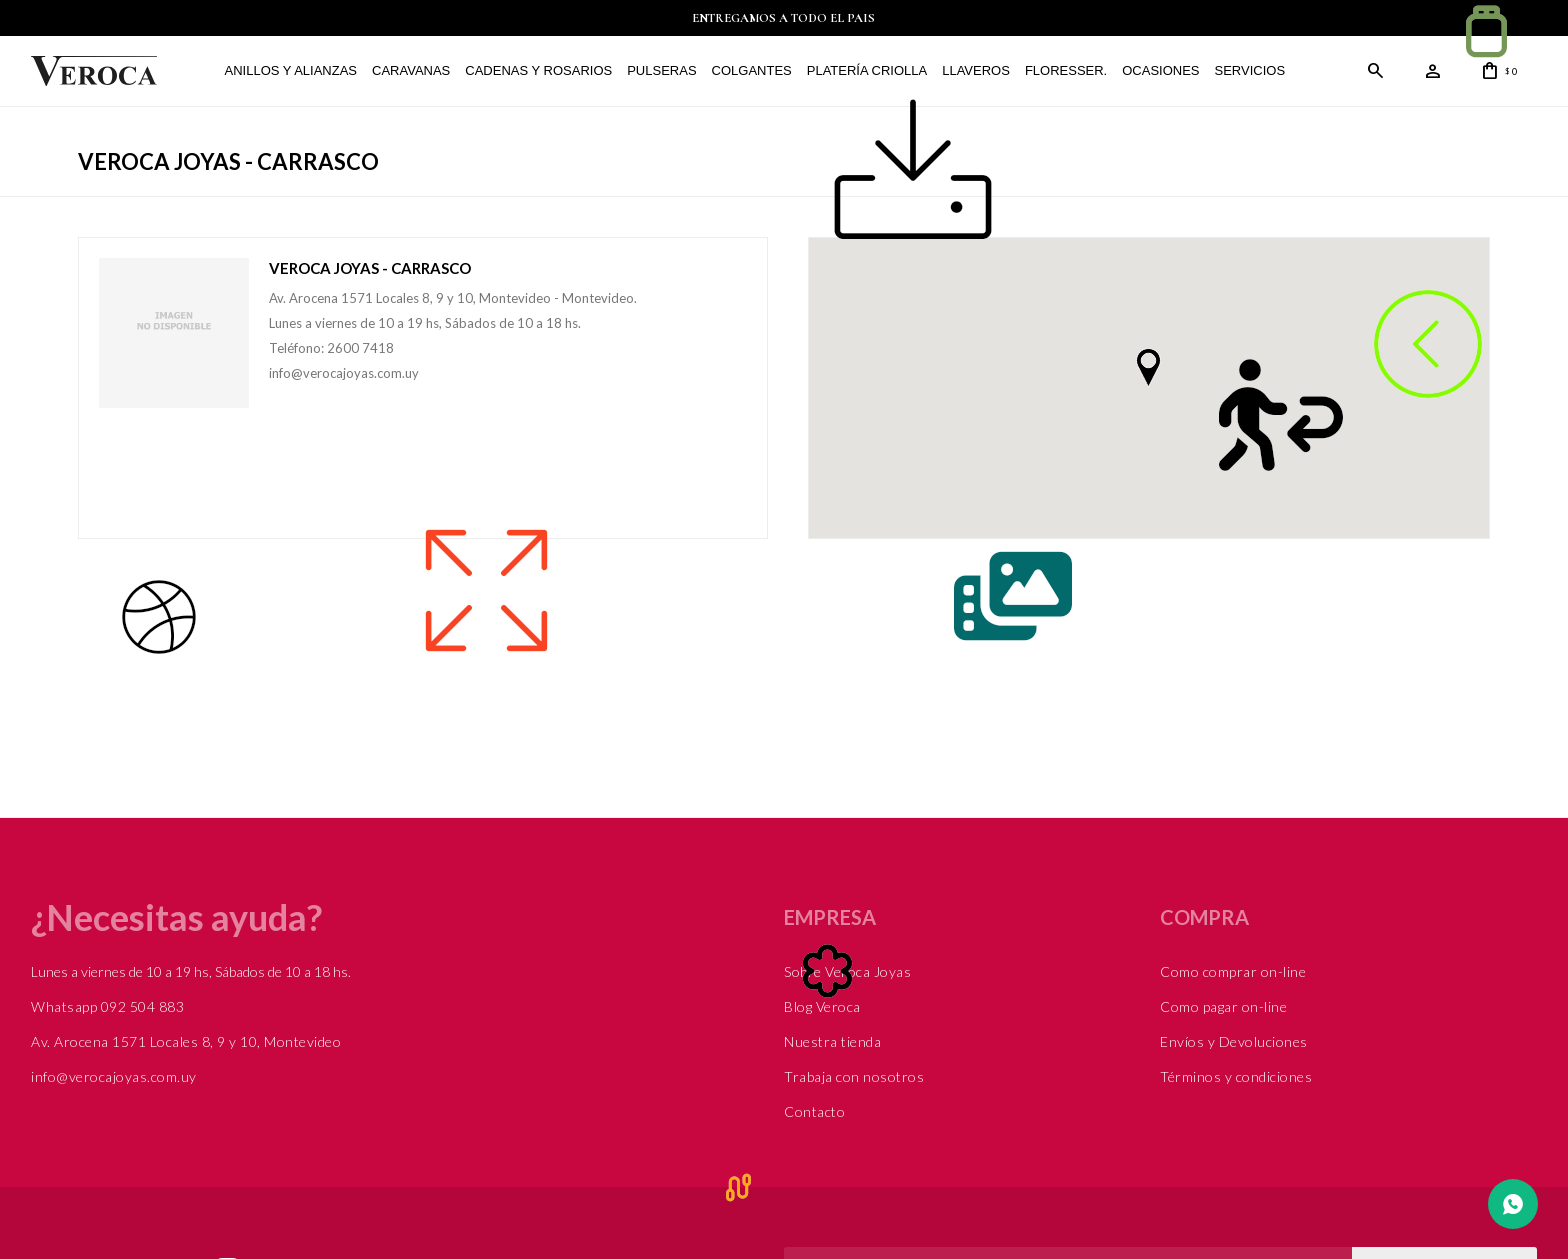 This screenshot has width=1568, height=1259. Describe the element at coordinates (738, 1187) in the screenshot. I see `access jump rope workout or exercise` at that location.